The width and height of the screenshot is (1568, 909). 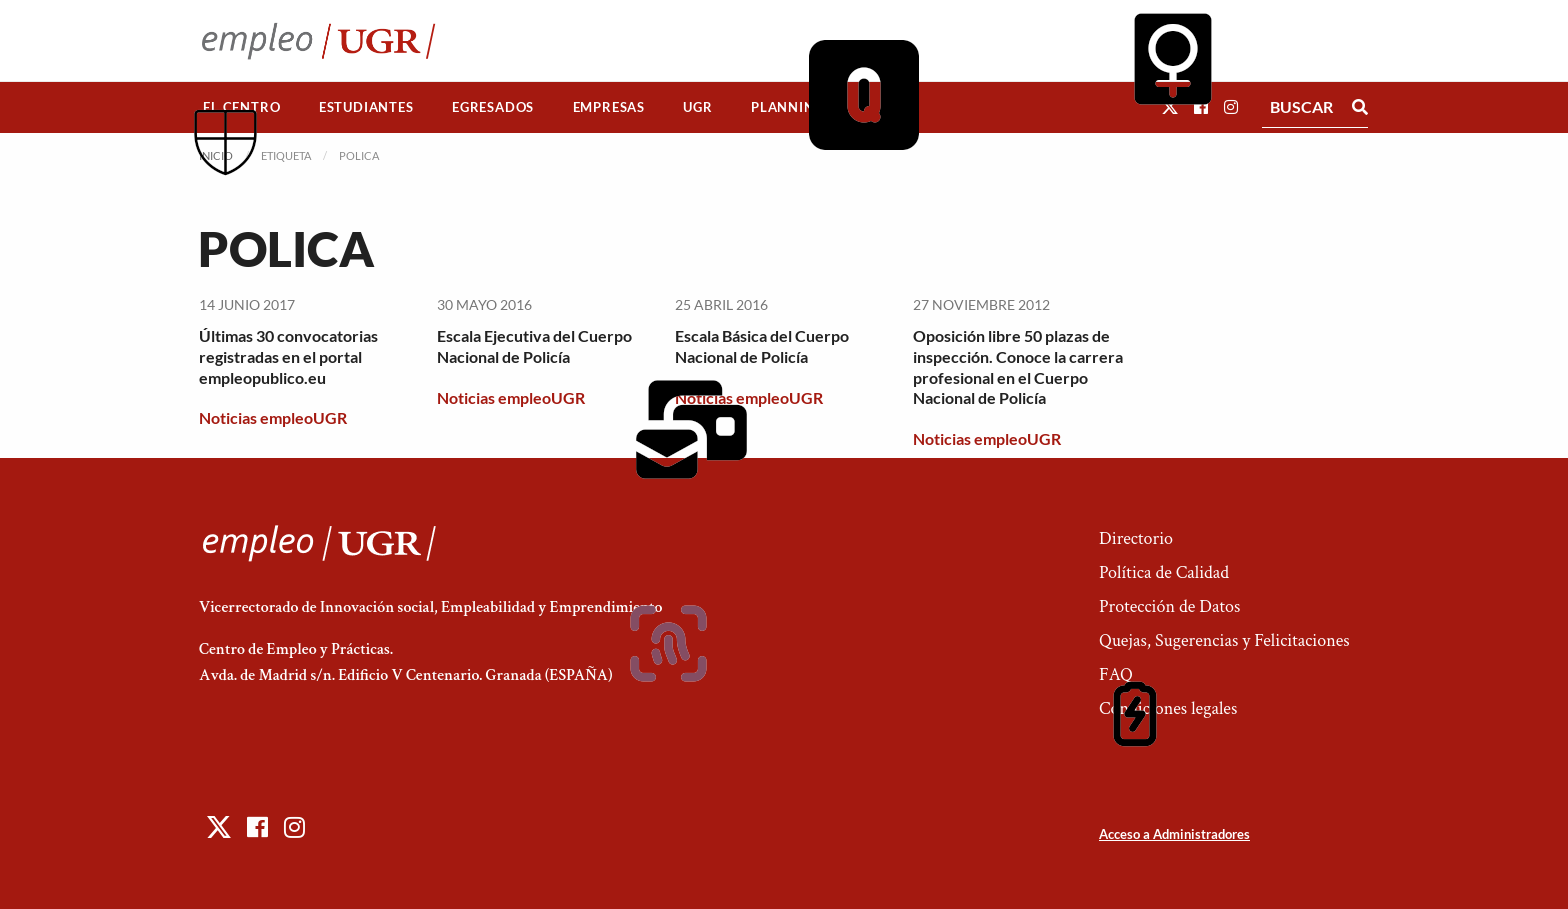 What do you see at coordinates (691, 429) in the screenshot?
I see `access bulk mail or mass messaging` at bounding box center [691, 429].